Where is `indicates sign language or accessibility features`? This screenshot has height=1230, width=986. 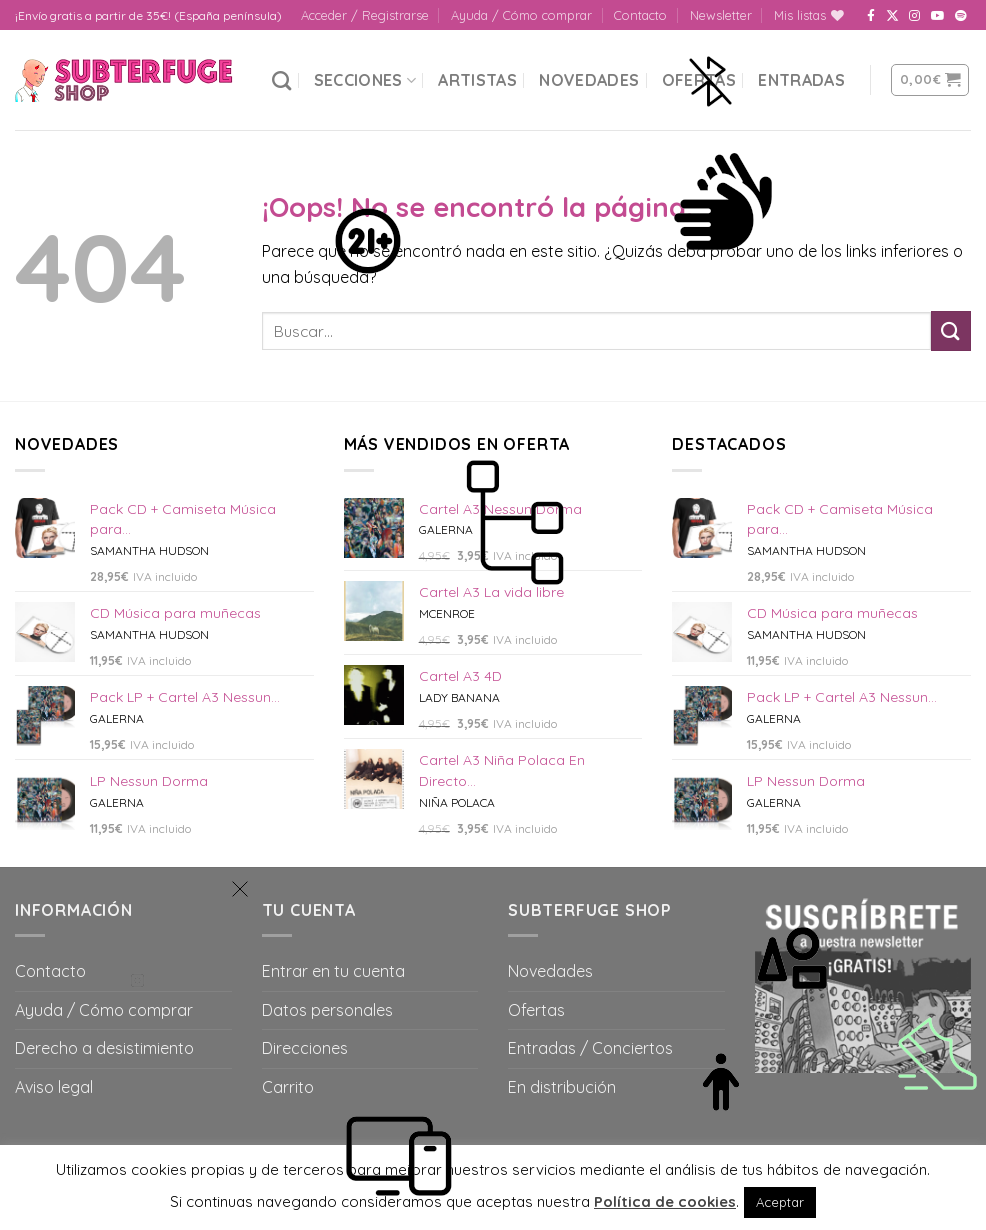
indicates sign language or accessibility features is located at coordinates (723, 201).